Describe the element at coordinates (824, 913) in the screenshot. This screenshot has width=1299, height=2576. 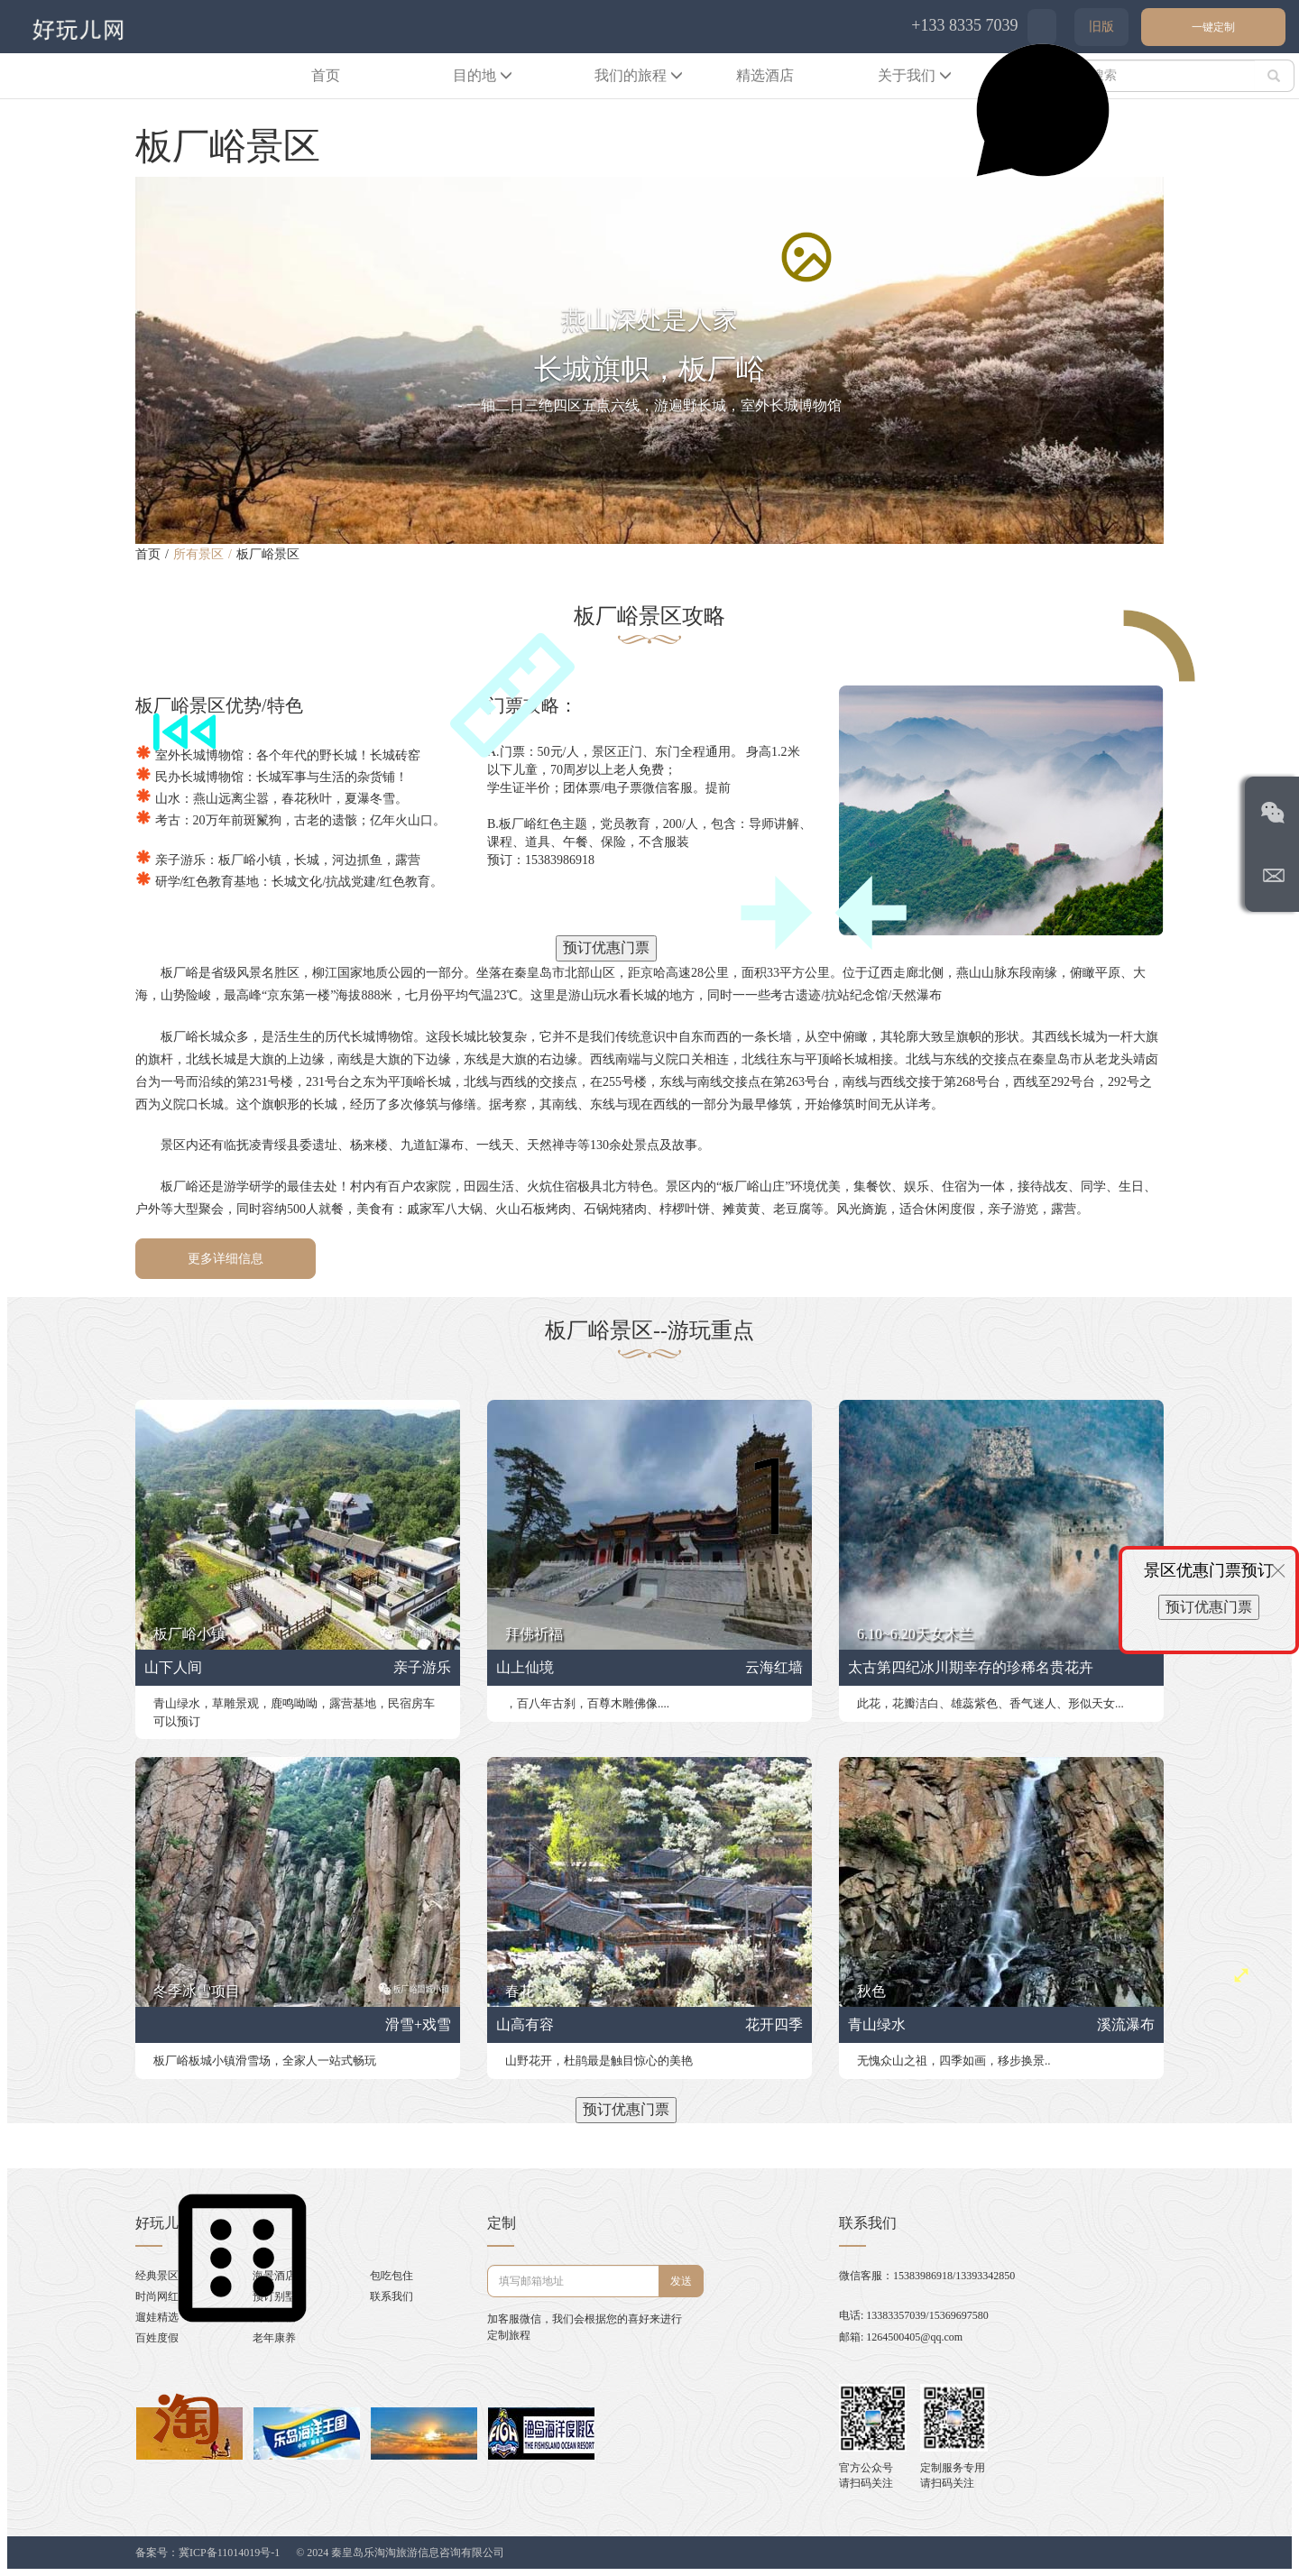
I see `collapse or minimize a panel horizontally` at that location.